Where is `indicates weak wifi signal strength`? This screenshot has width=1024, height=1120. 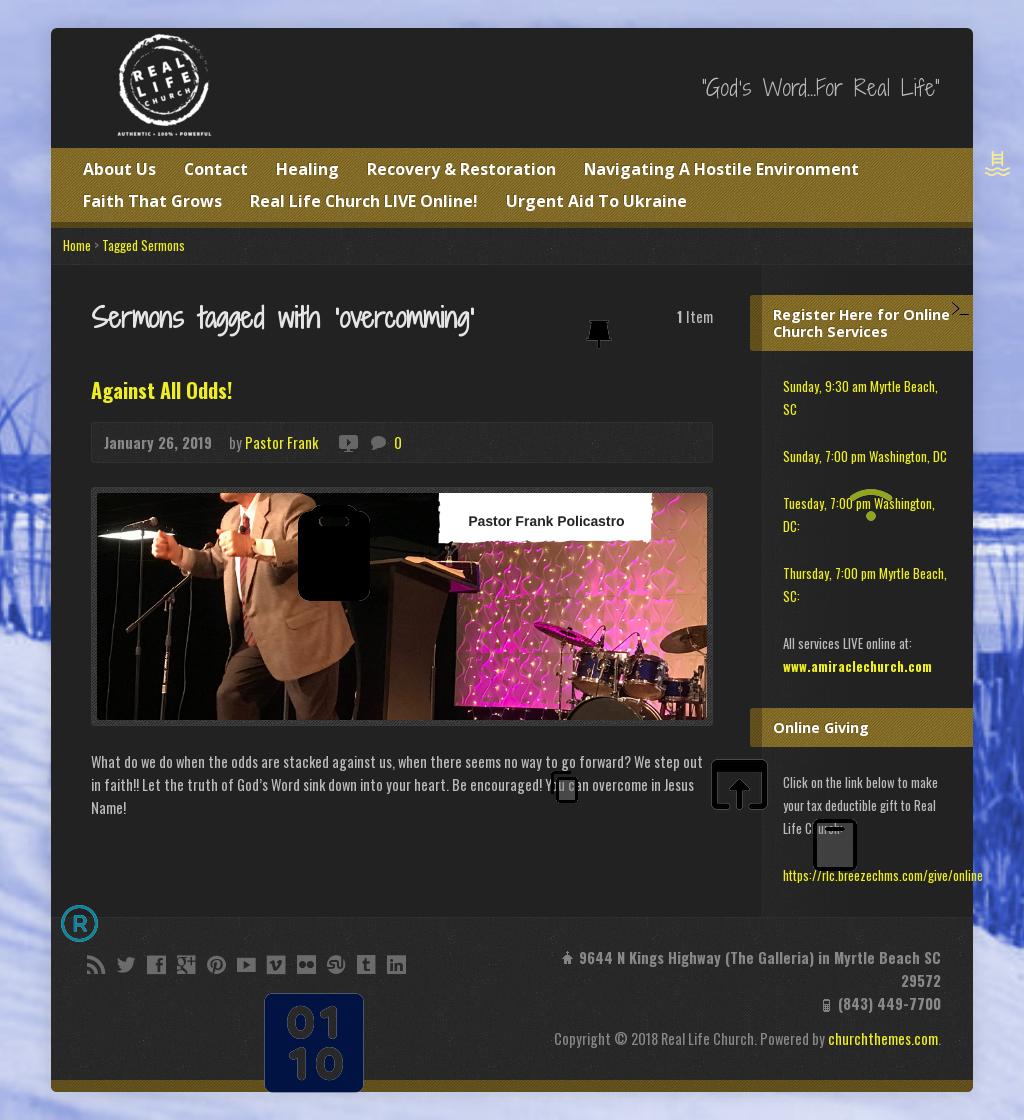
indicates weak wifi signal strength is located at coordinates (871, 481).